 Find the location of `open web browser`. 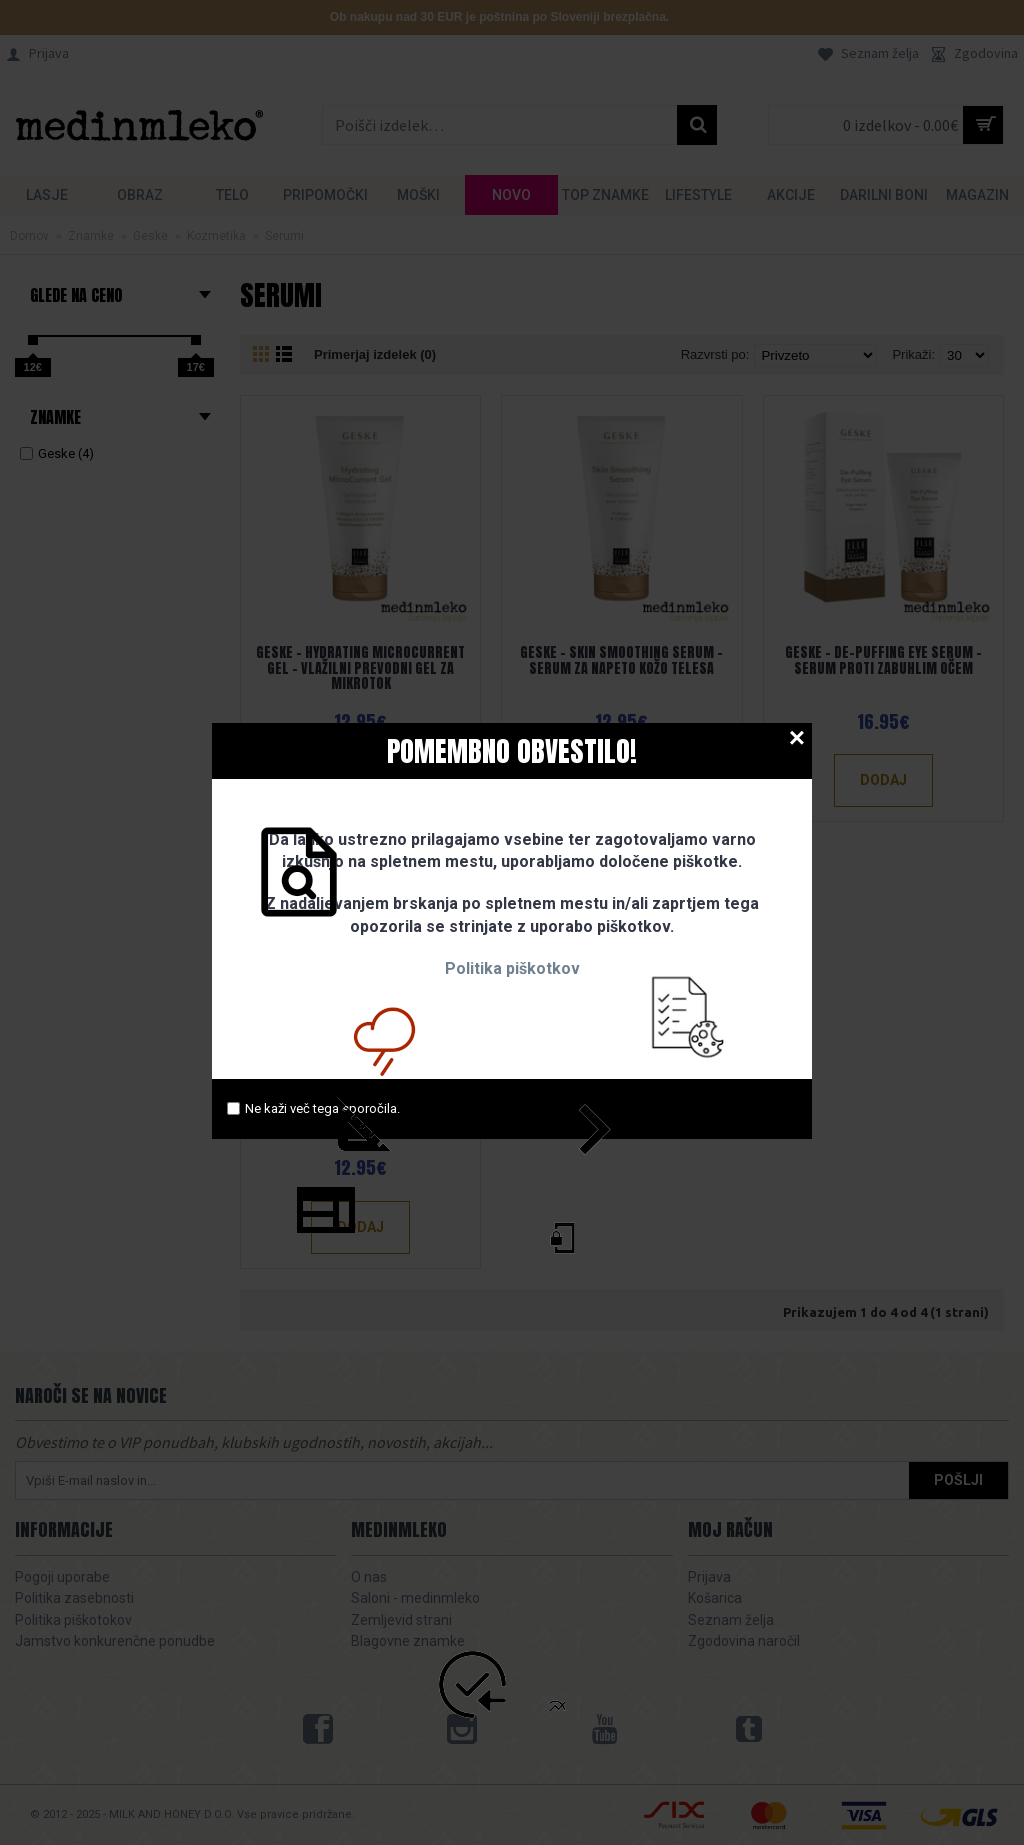

open web browser is located at coordinates (326, 1210).